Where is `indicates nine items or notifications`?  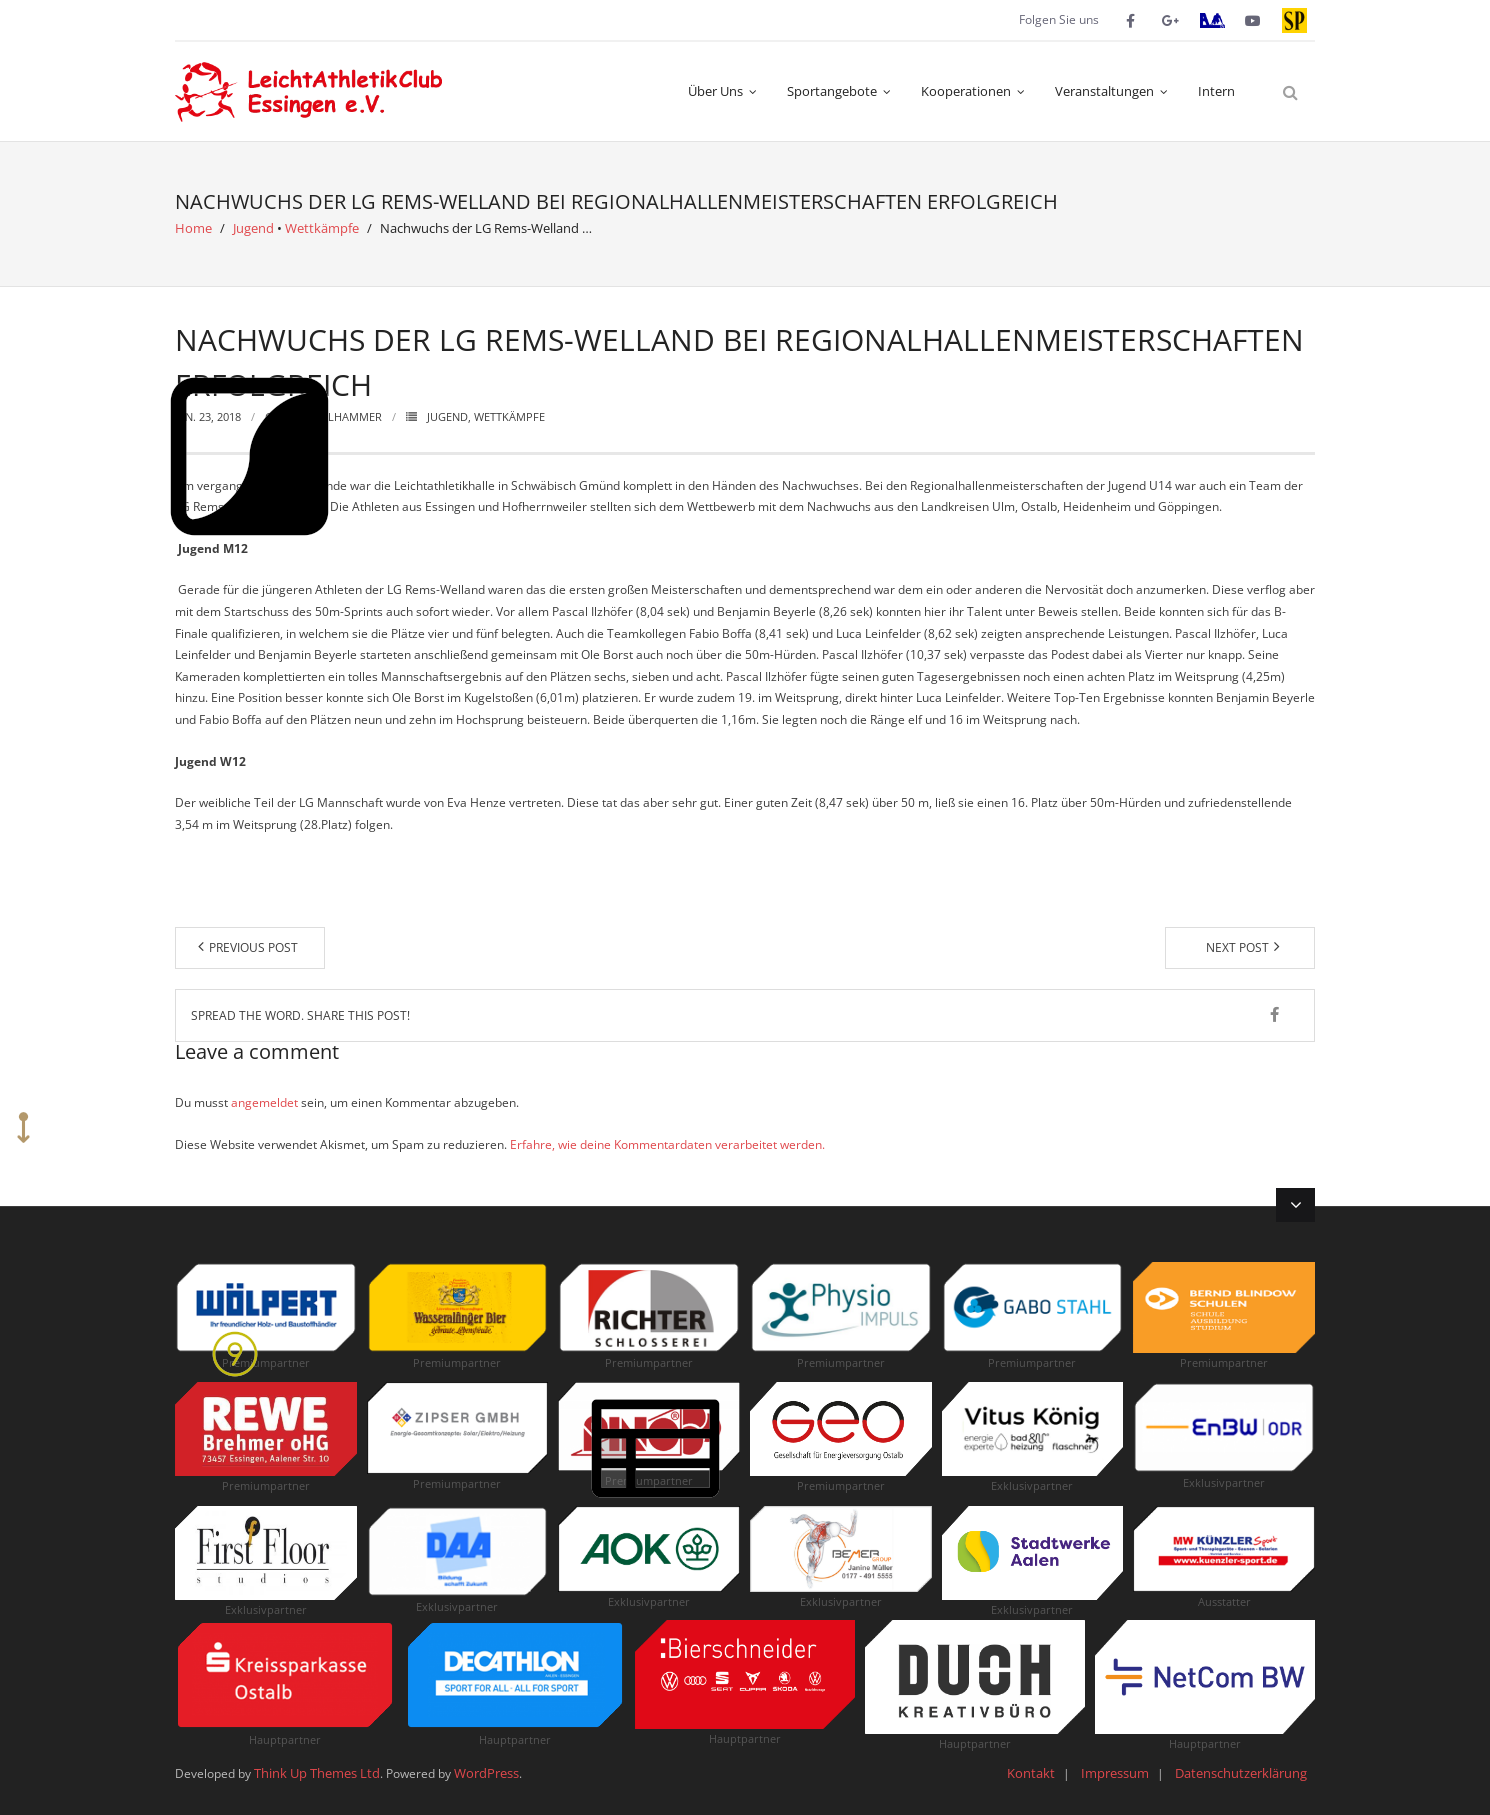 indicates nine items or notifications is located at coordinates (235, 1354).